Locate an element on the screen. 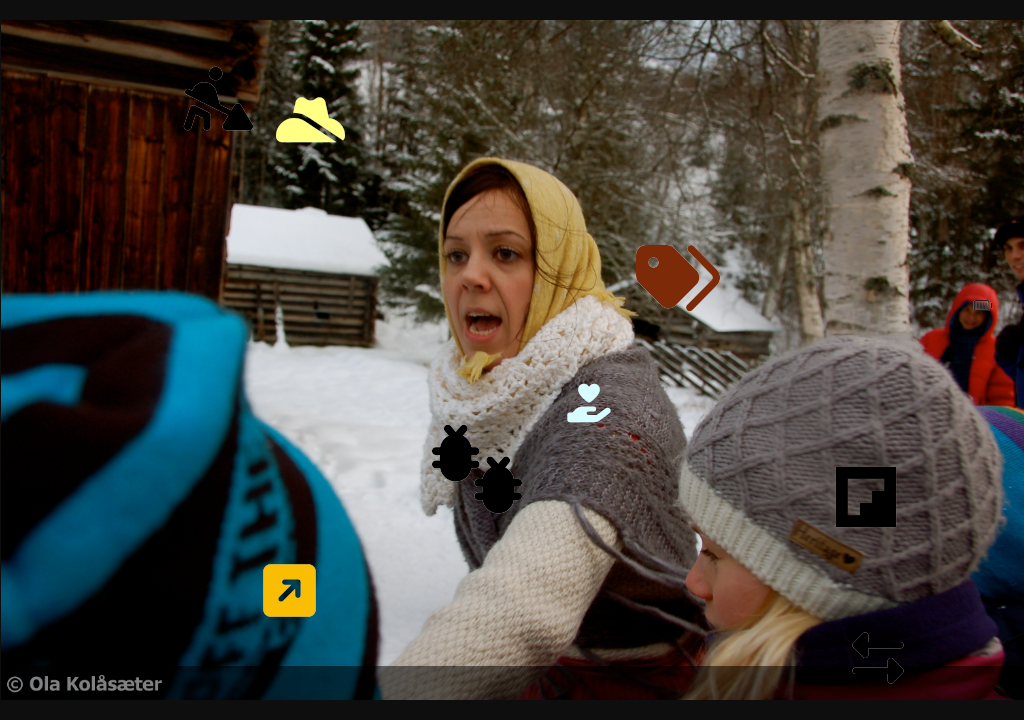  indicates full battery charge is located at coordinates (982, 305).